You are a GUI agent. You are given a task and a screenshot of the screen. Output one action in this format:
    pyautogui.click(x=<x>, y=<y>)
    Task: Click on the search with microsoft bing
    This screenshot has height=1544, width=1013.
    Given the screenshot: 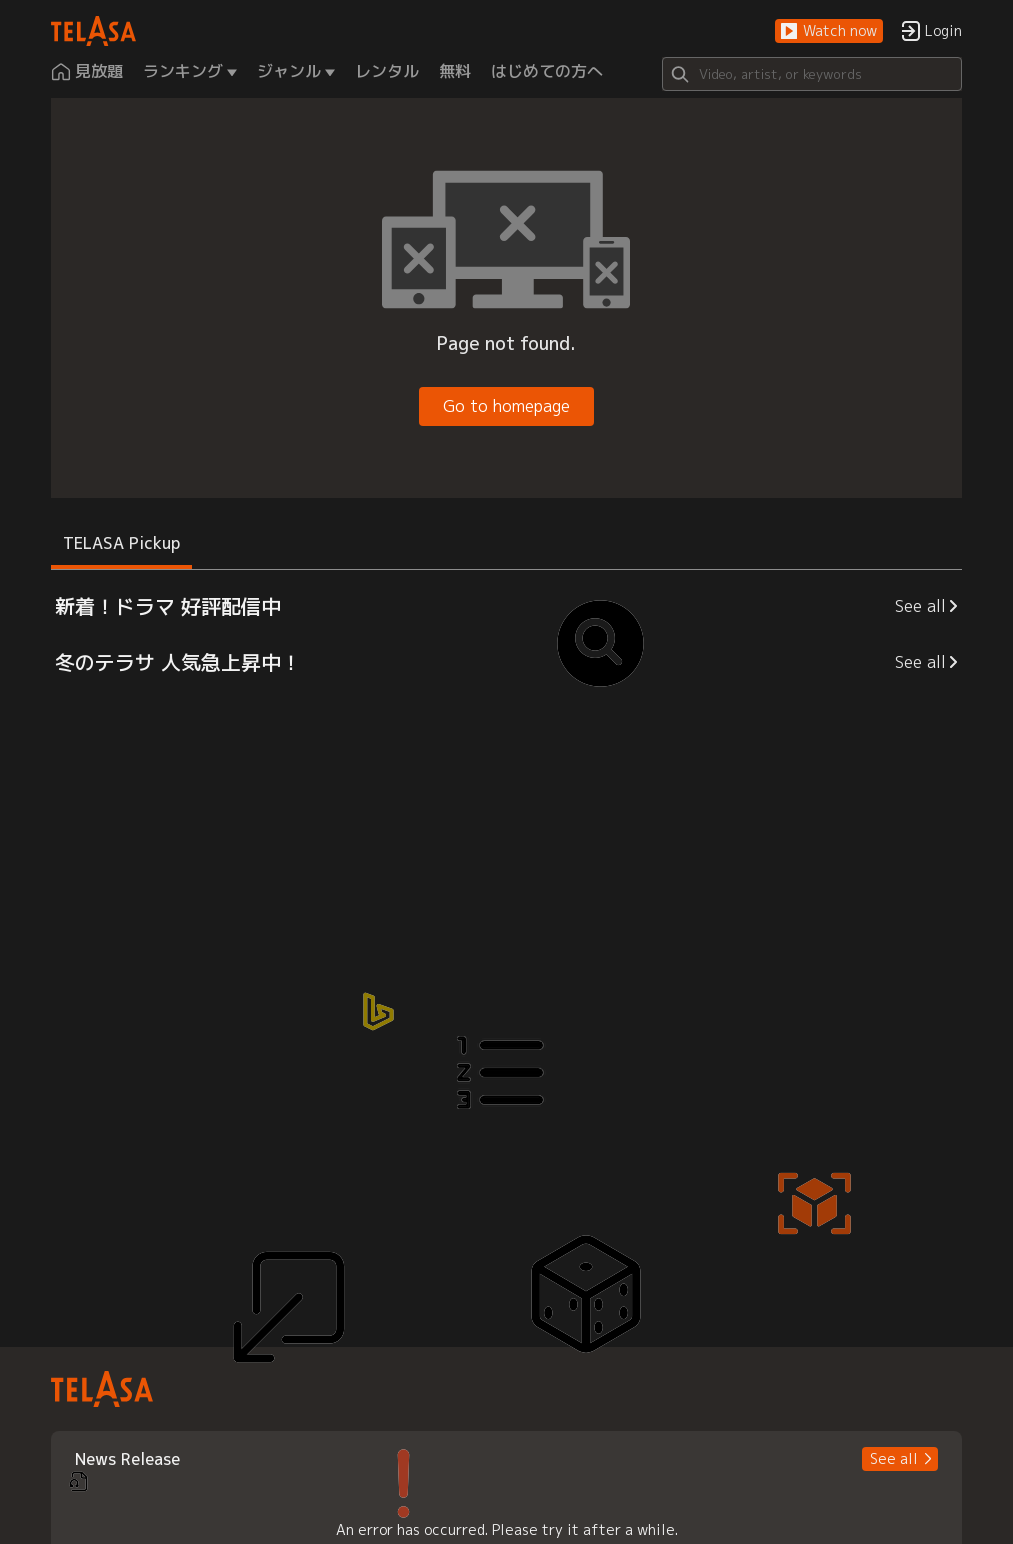 What is the action you would take?
    pyautogui.click(x=378, y=1011)
    